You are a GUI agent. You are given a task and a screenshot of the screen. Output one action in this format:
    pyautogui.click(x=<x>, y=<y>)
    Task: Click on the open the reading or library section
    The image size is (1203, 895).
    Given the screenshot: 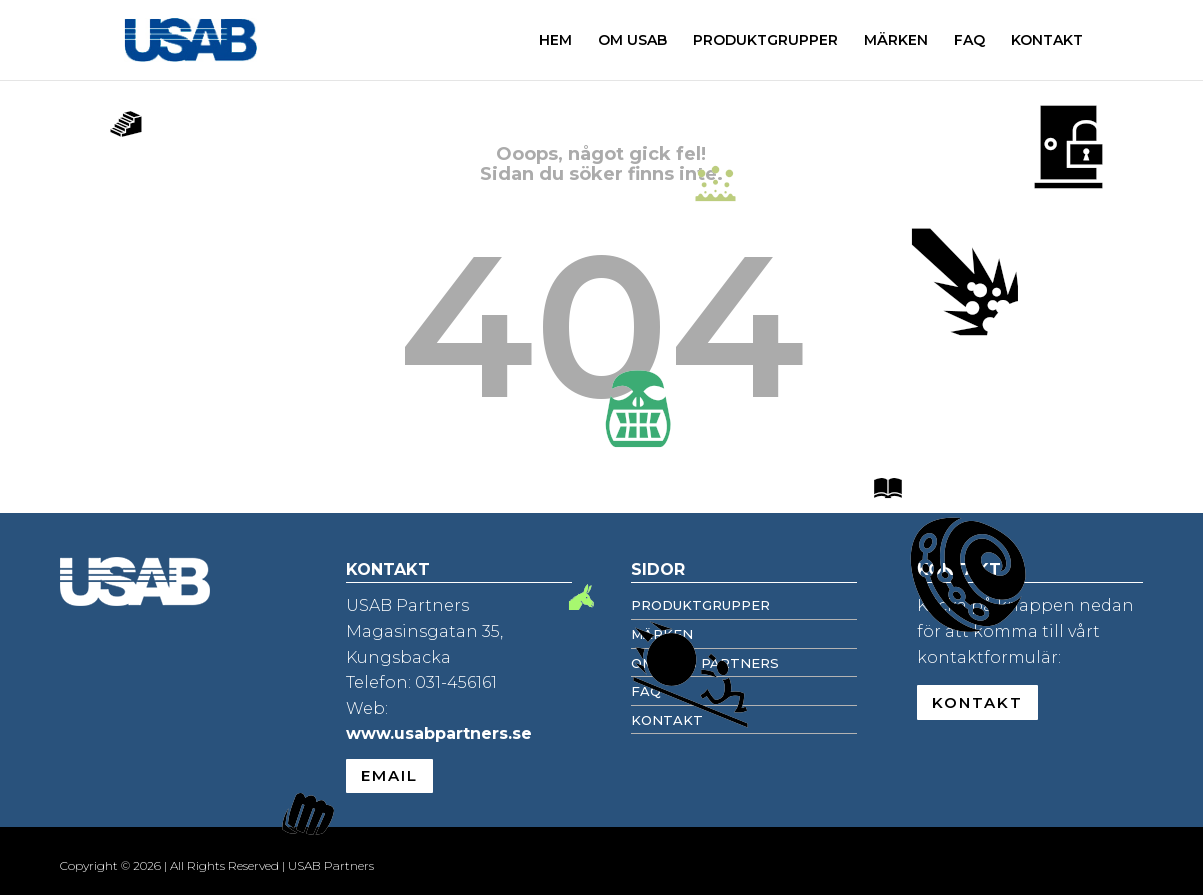 What is the action you would take?
    pyautogui.click(x=888, y=488)
    